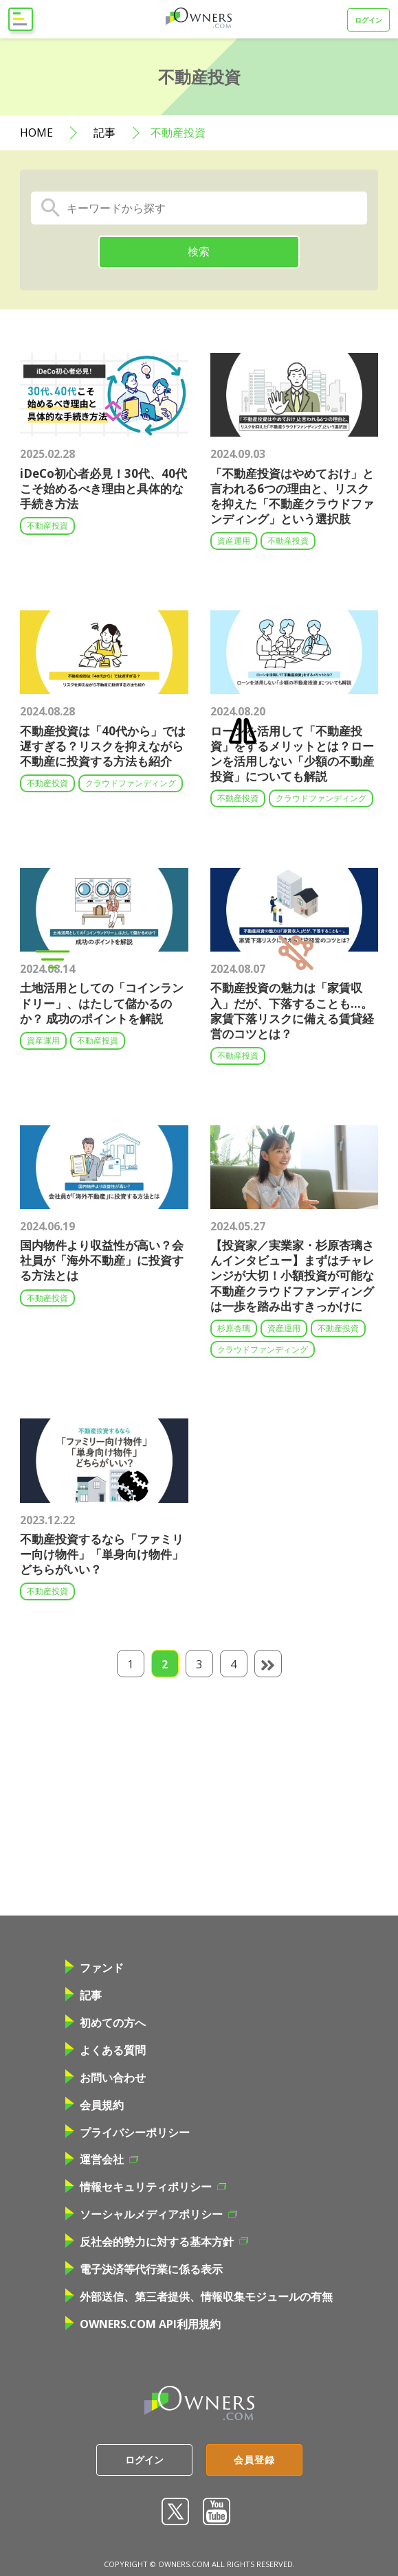 This screenshot has width=398, height=2576. Describe the element at coordinates (113, 411) in the screenshot. I see `expand or collapse a section` at that location.